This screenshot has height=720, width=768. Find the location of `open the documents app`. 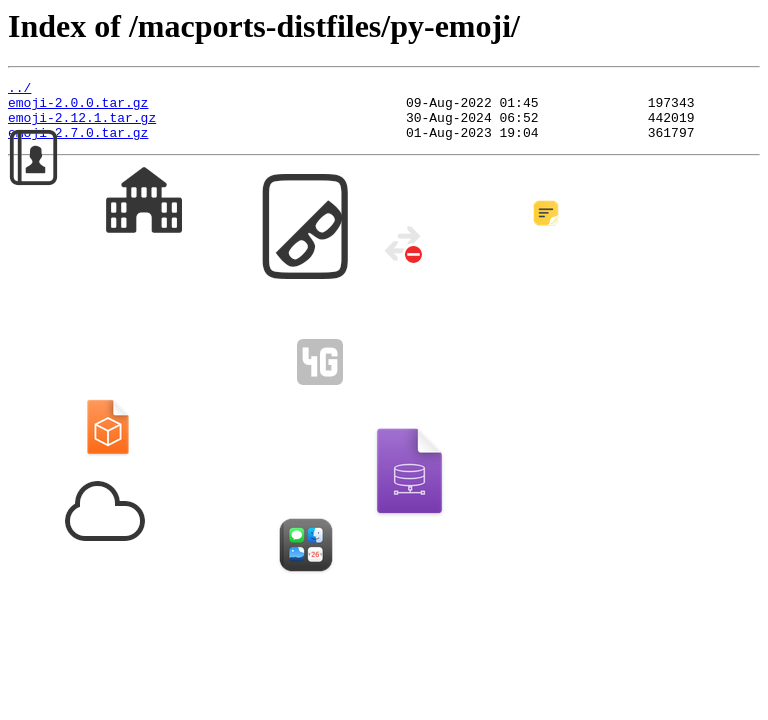

open the documents app is located at coordinates (308, 226).